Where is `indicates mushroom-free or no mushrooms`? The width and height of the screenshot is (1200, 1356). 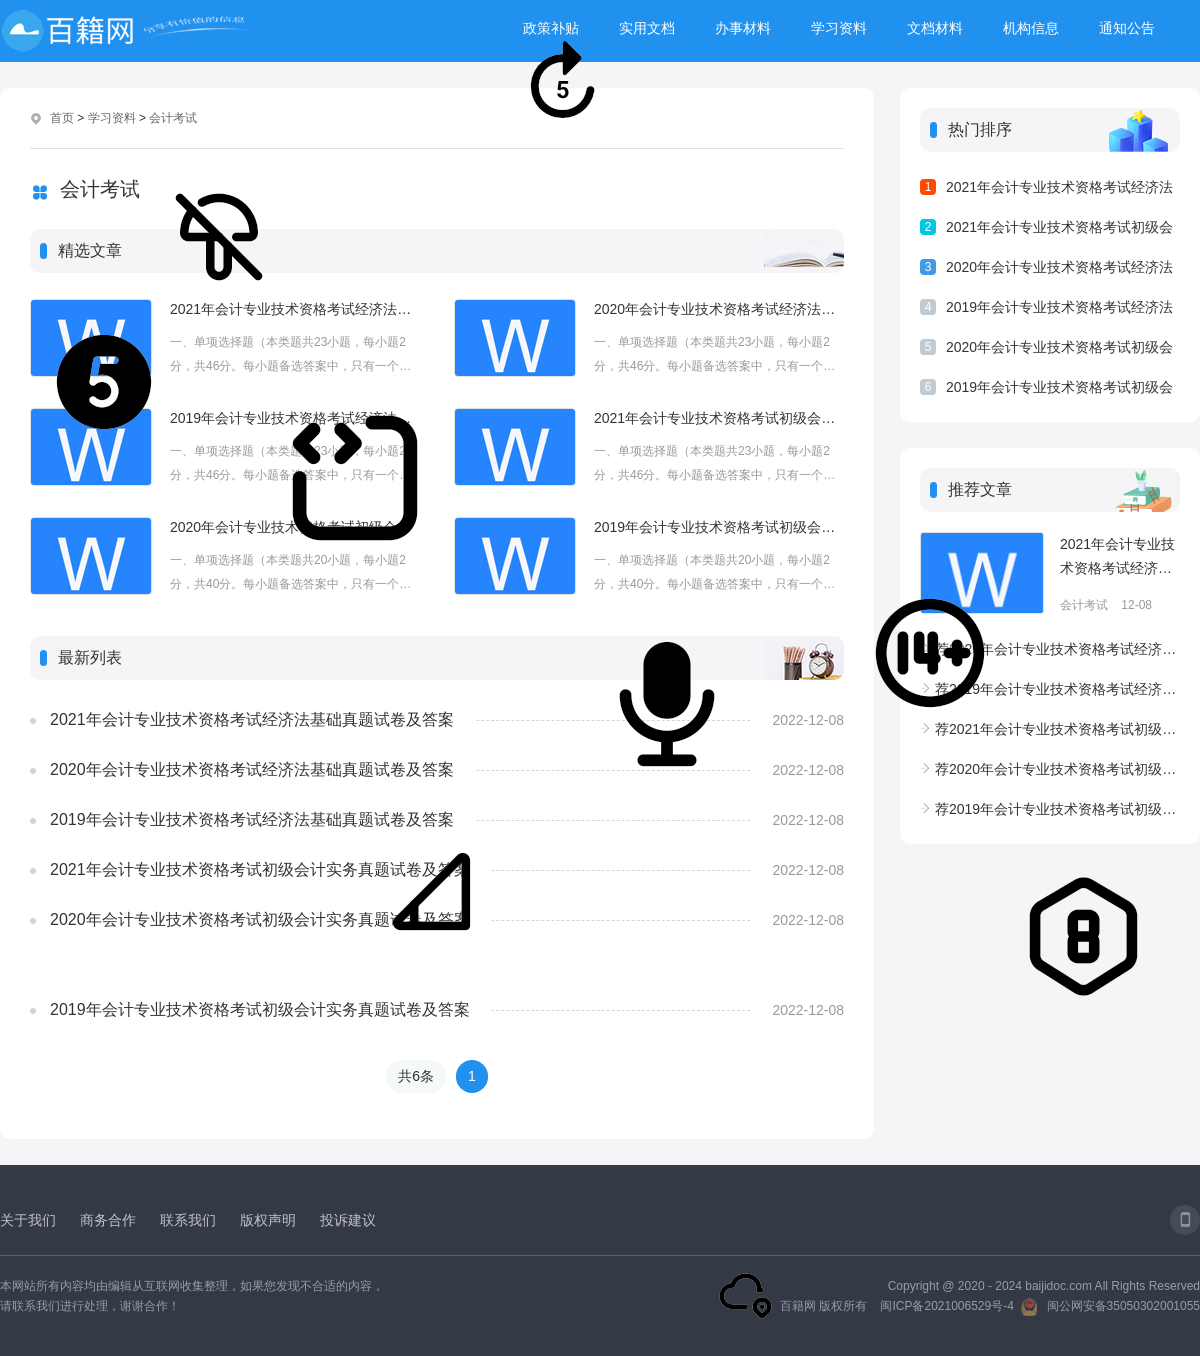
indicates mushroom-free or no mushrooms is located at coordinates (219, 237).